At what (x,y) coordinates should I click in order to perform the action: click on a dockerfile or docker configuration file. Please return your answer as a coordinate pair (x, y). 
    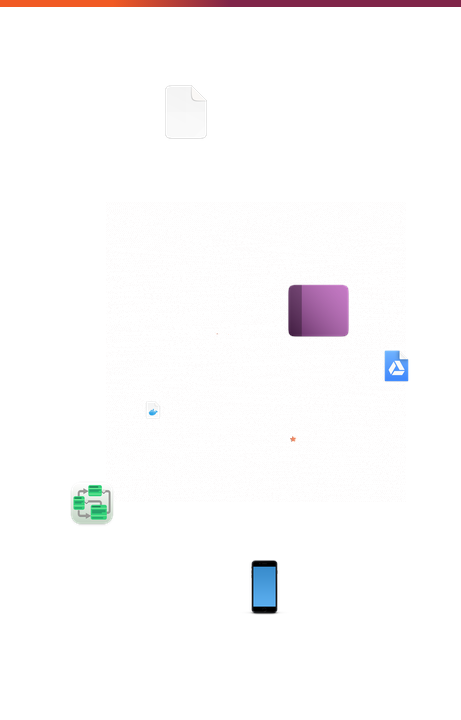
    Looking at the image, I should click on (153, 410).